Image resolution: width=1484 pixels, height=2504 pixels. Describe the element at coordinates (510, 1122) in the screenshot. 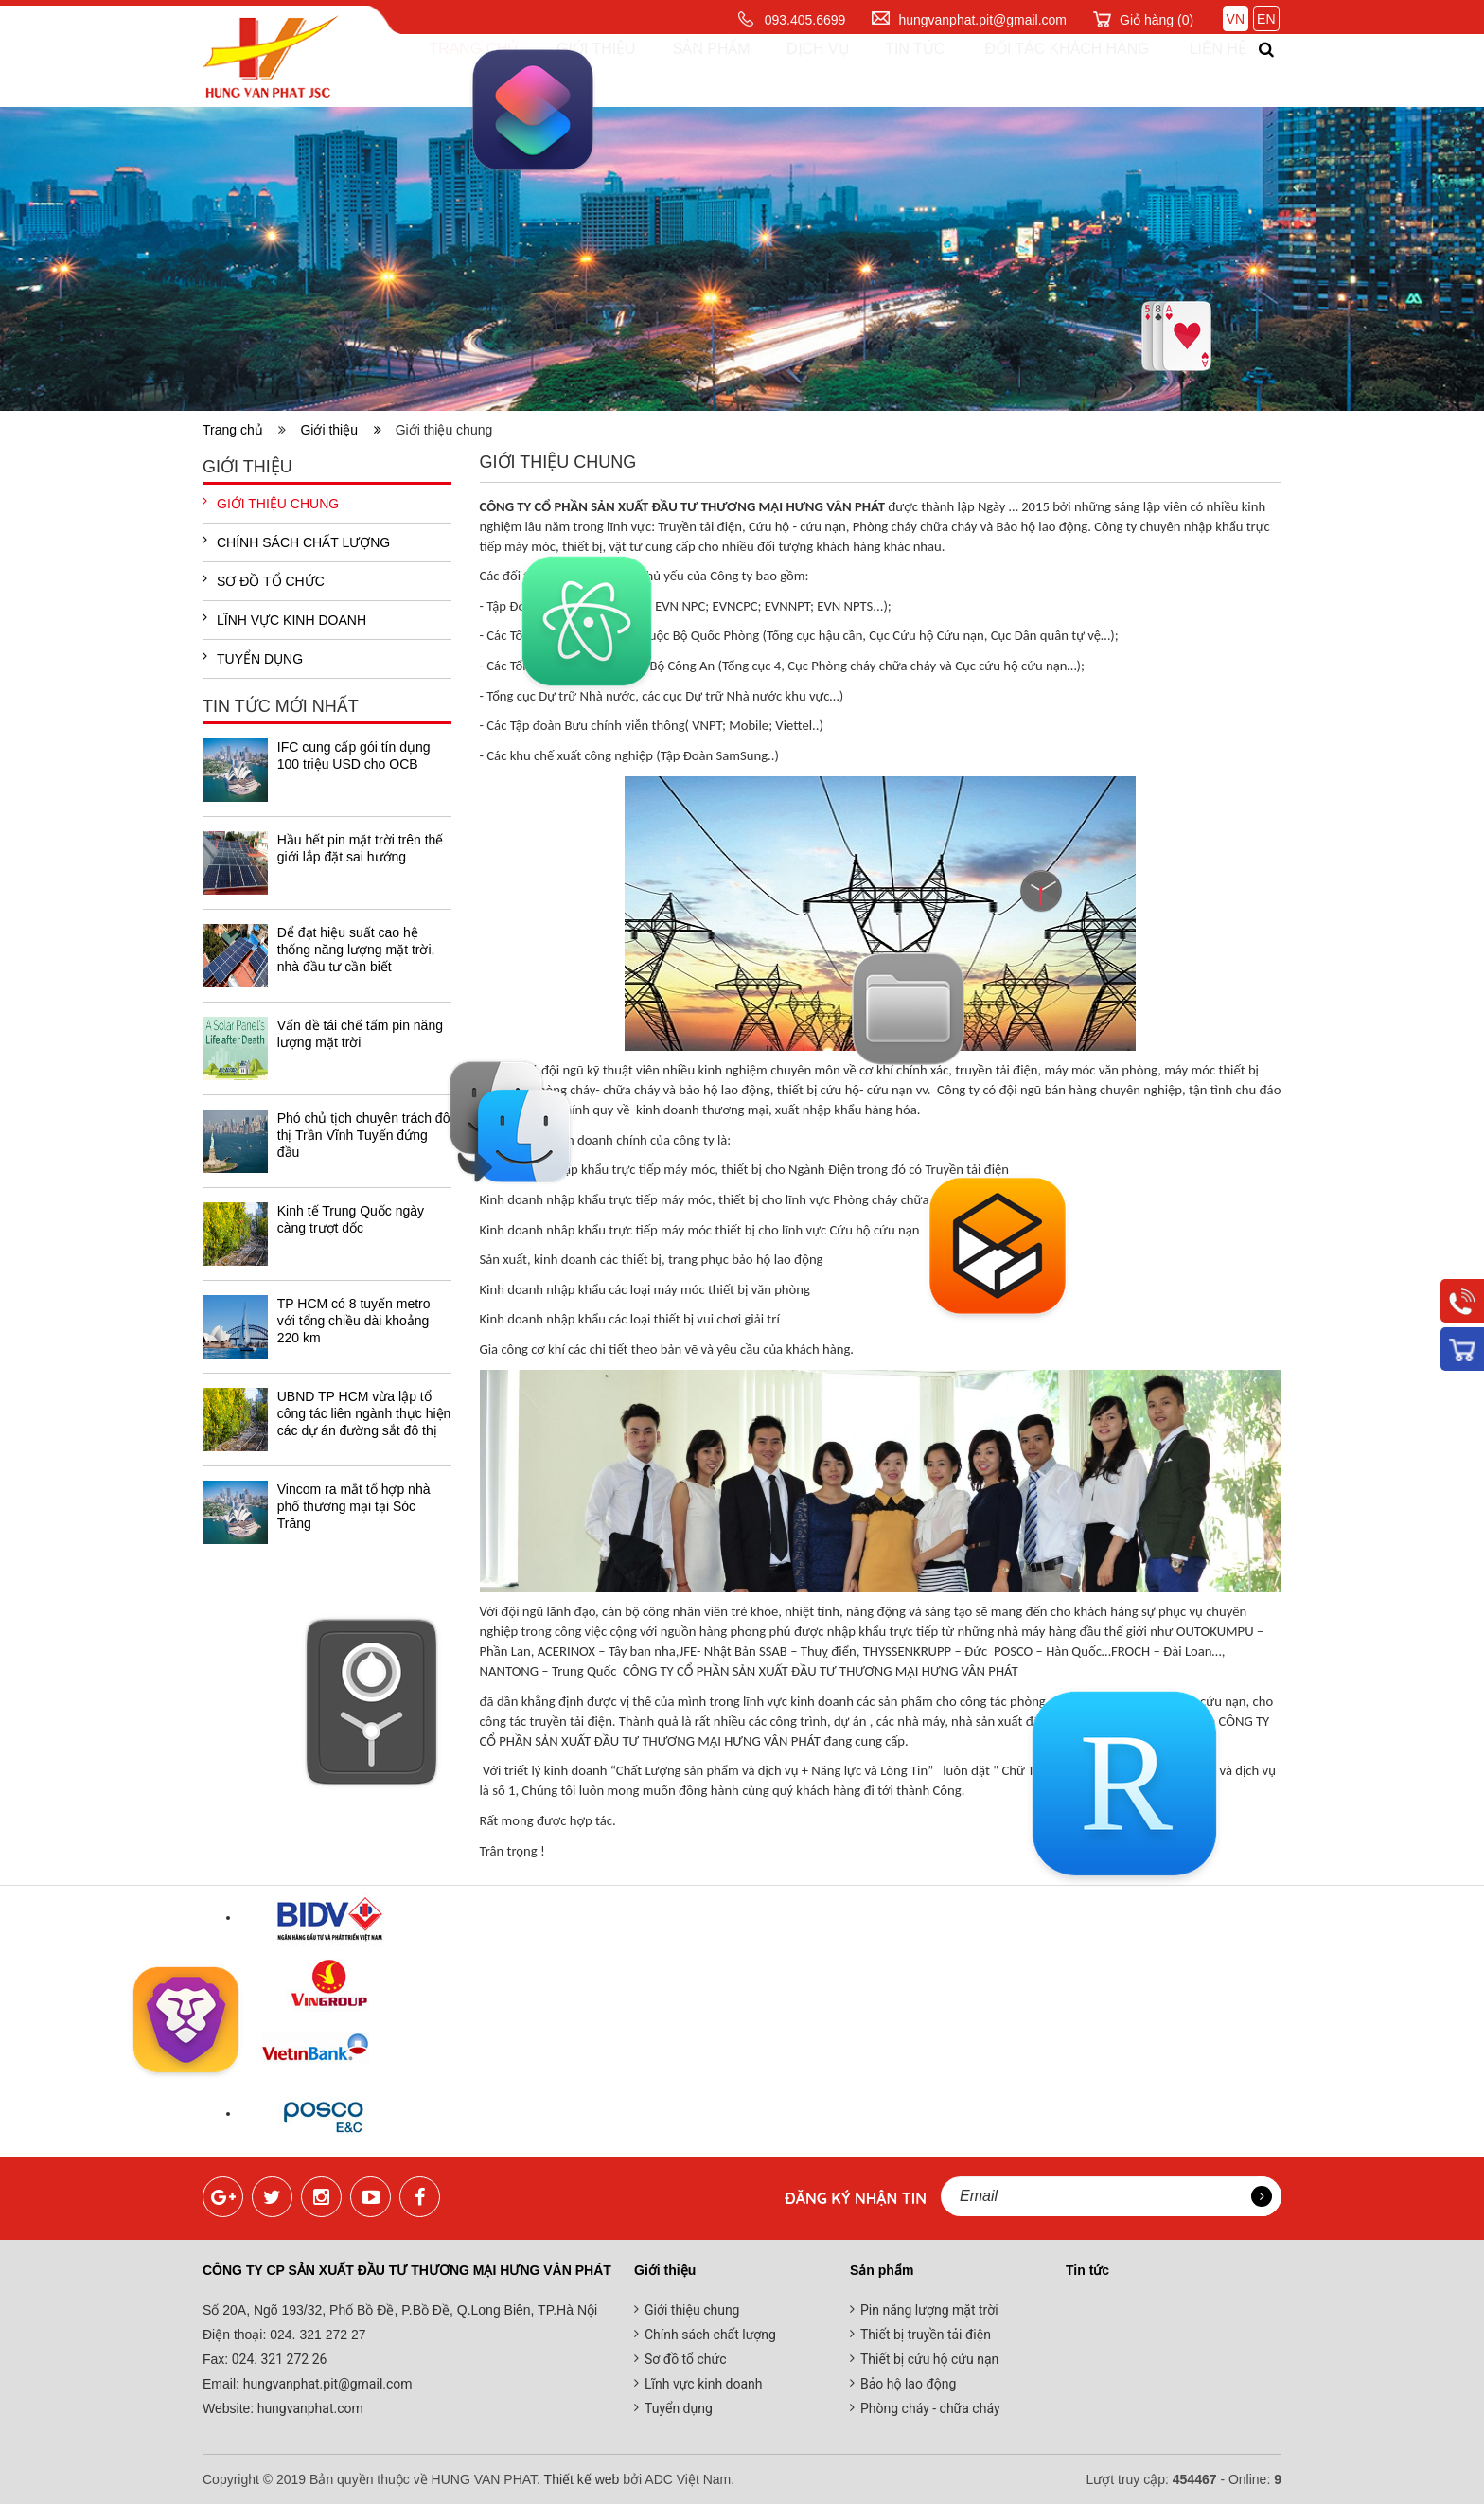

I see `launch migration assistant to transfer data from another mac` at that location.